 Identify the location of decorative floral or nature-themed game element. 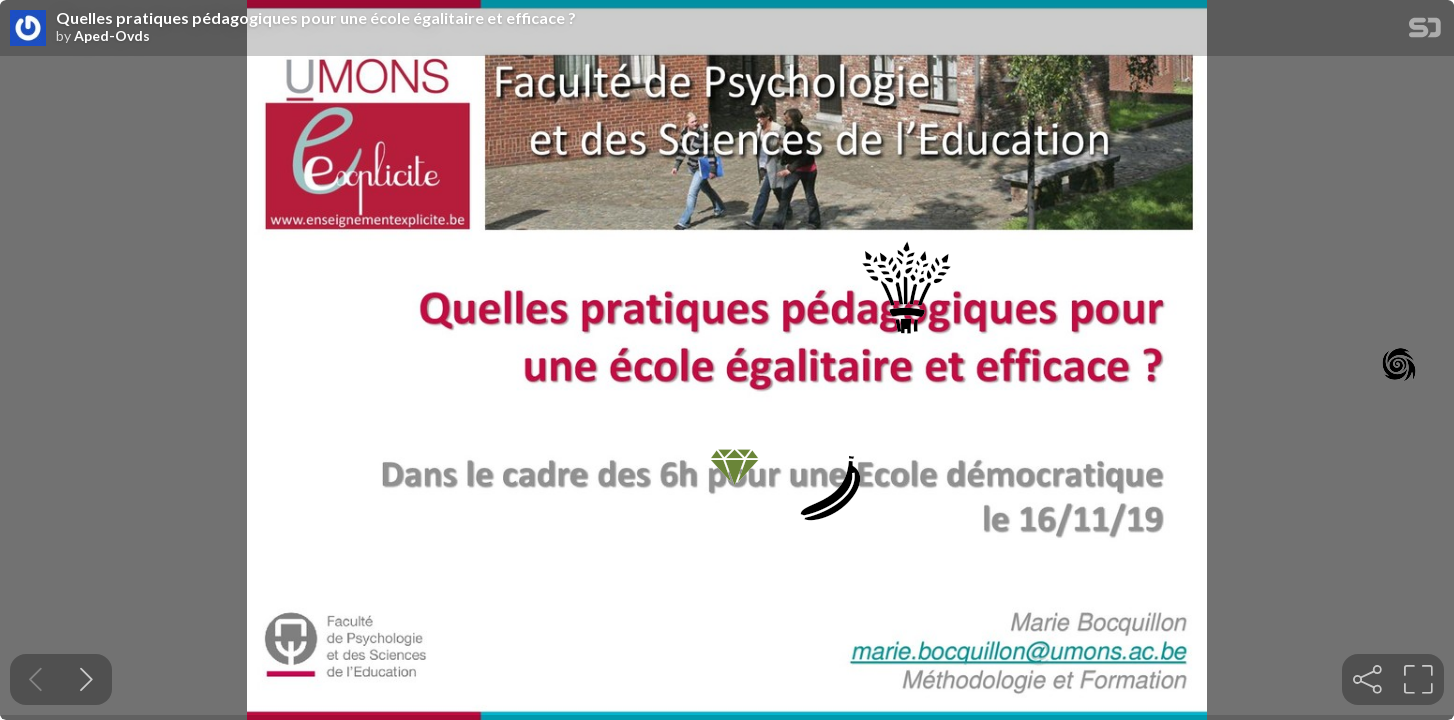
(1399, 365).